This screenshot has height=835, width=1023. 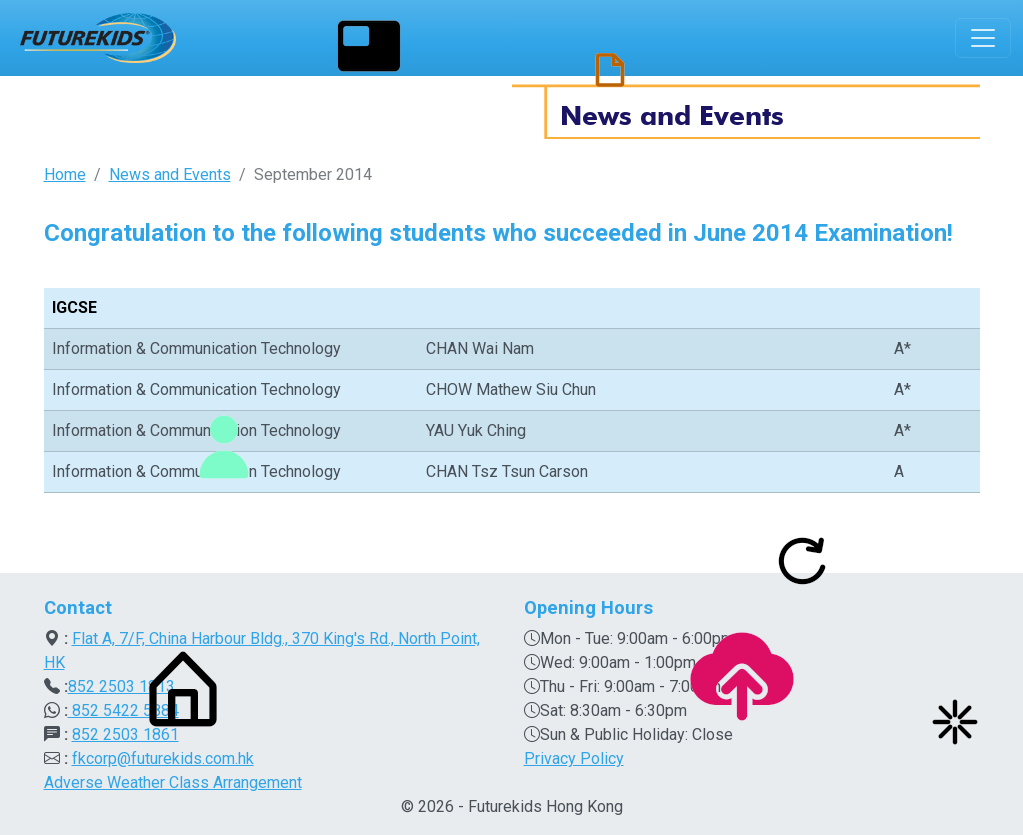 I want to click on refresh or reload the current page, so click(x=802, y=561).